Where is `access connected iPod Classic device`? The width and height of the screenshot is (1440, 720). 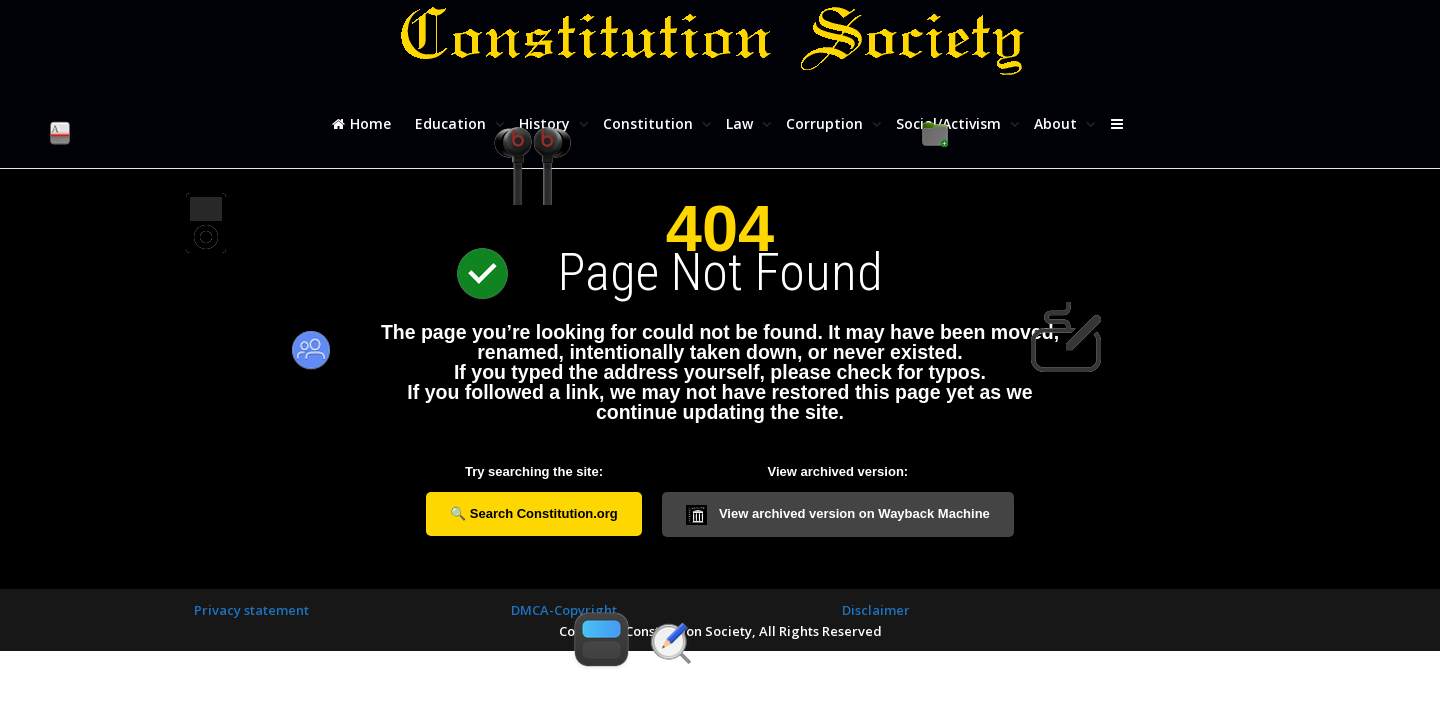
access connected iPod Classic device is located at coordinates (206, 223).